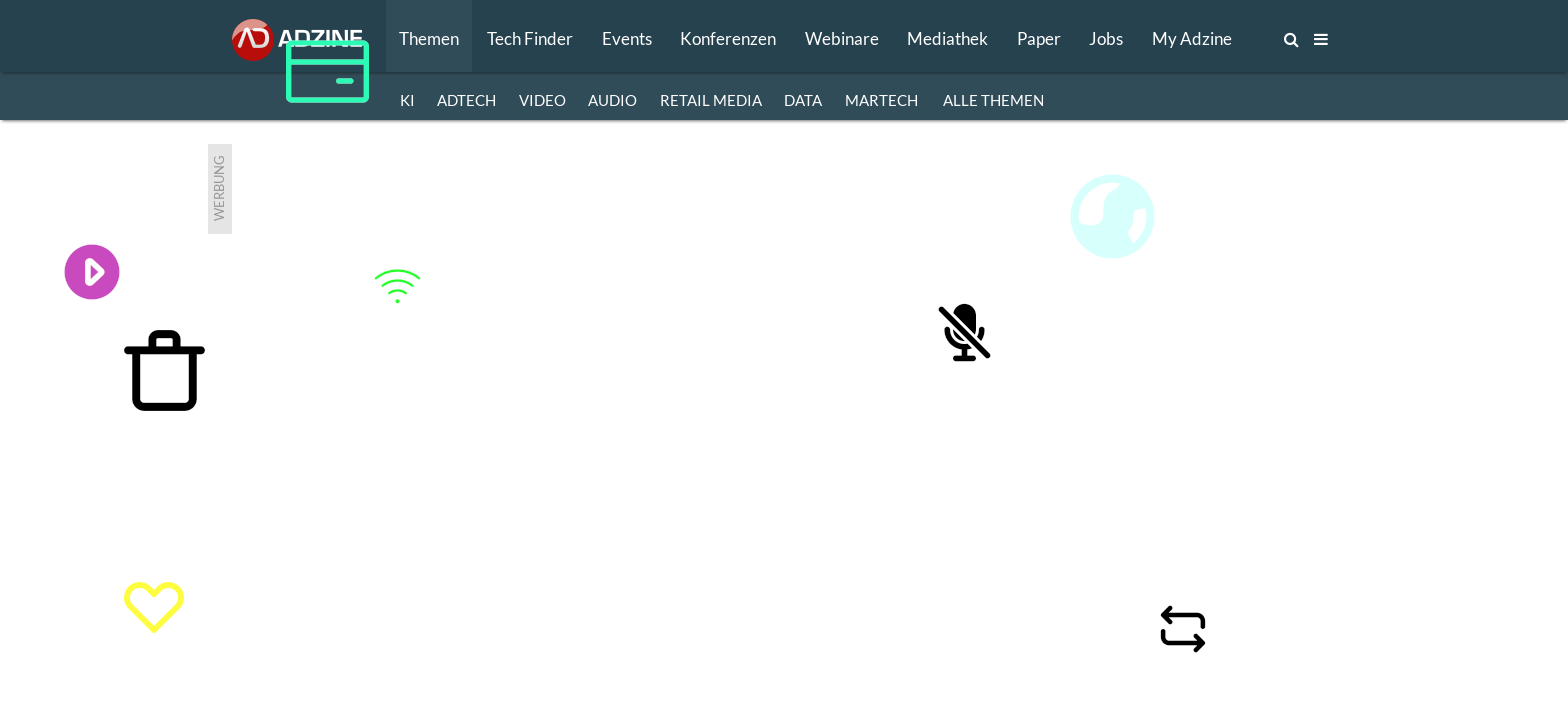 The height and width of the screenshot is (720, 1568). Describe the element at coordinates (397, 285) in the screenshot. I see `strong wifi signal strength` at that location.